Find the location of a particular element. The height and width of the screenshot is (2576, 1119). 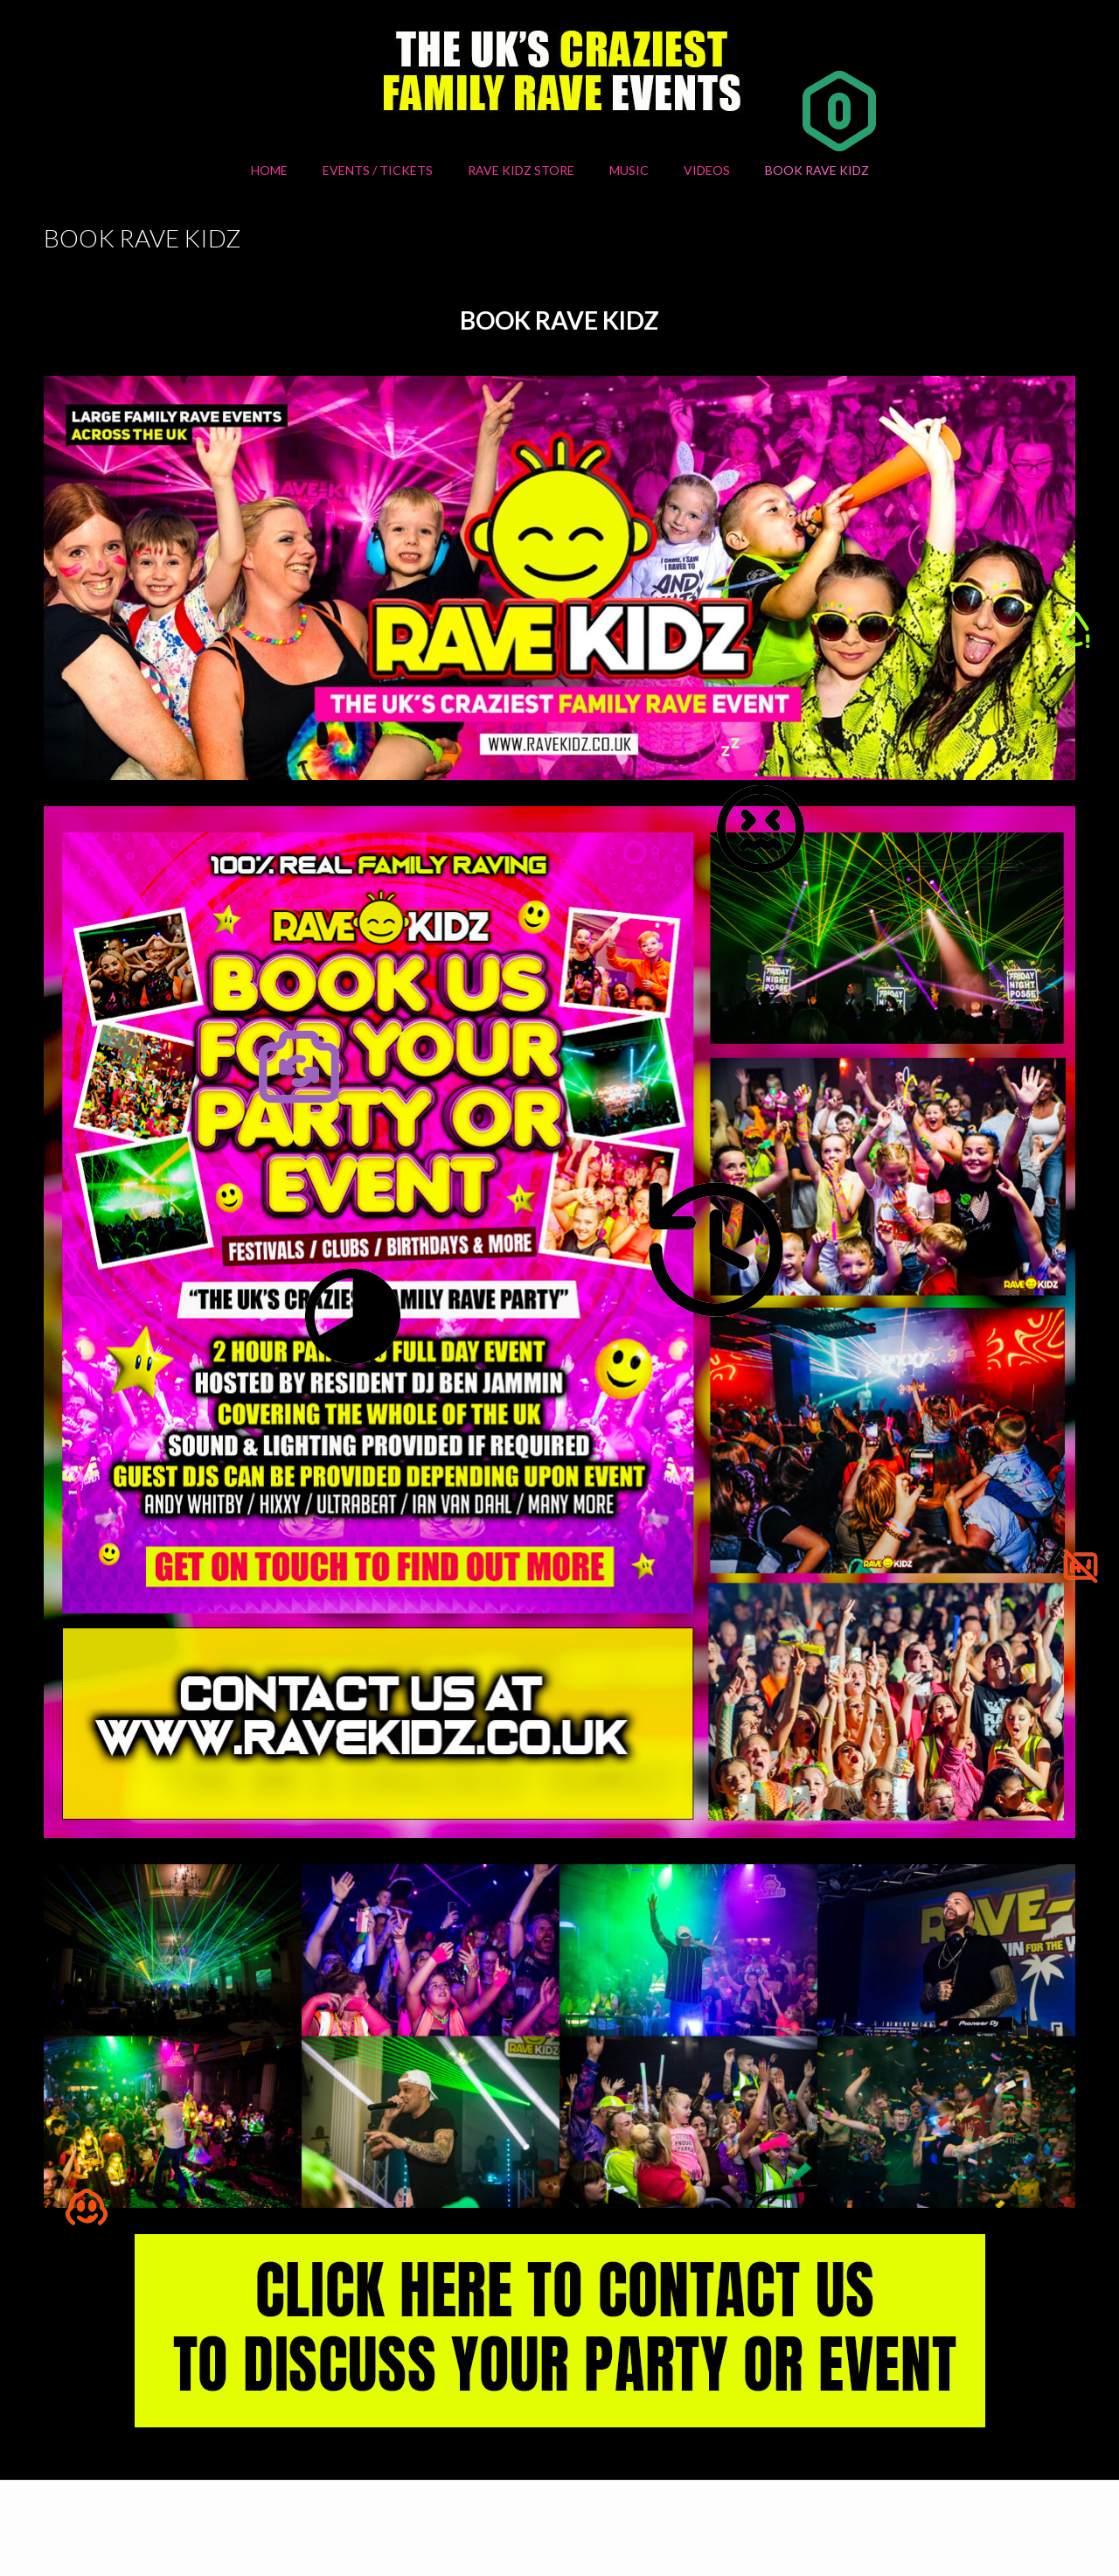

water or hydration warning is located at coordinates (1075, 629).